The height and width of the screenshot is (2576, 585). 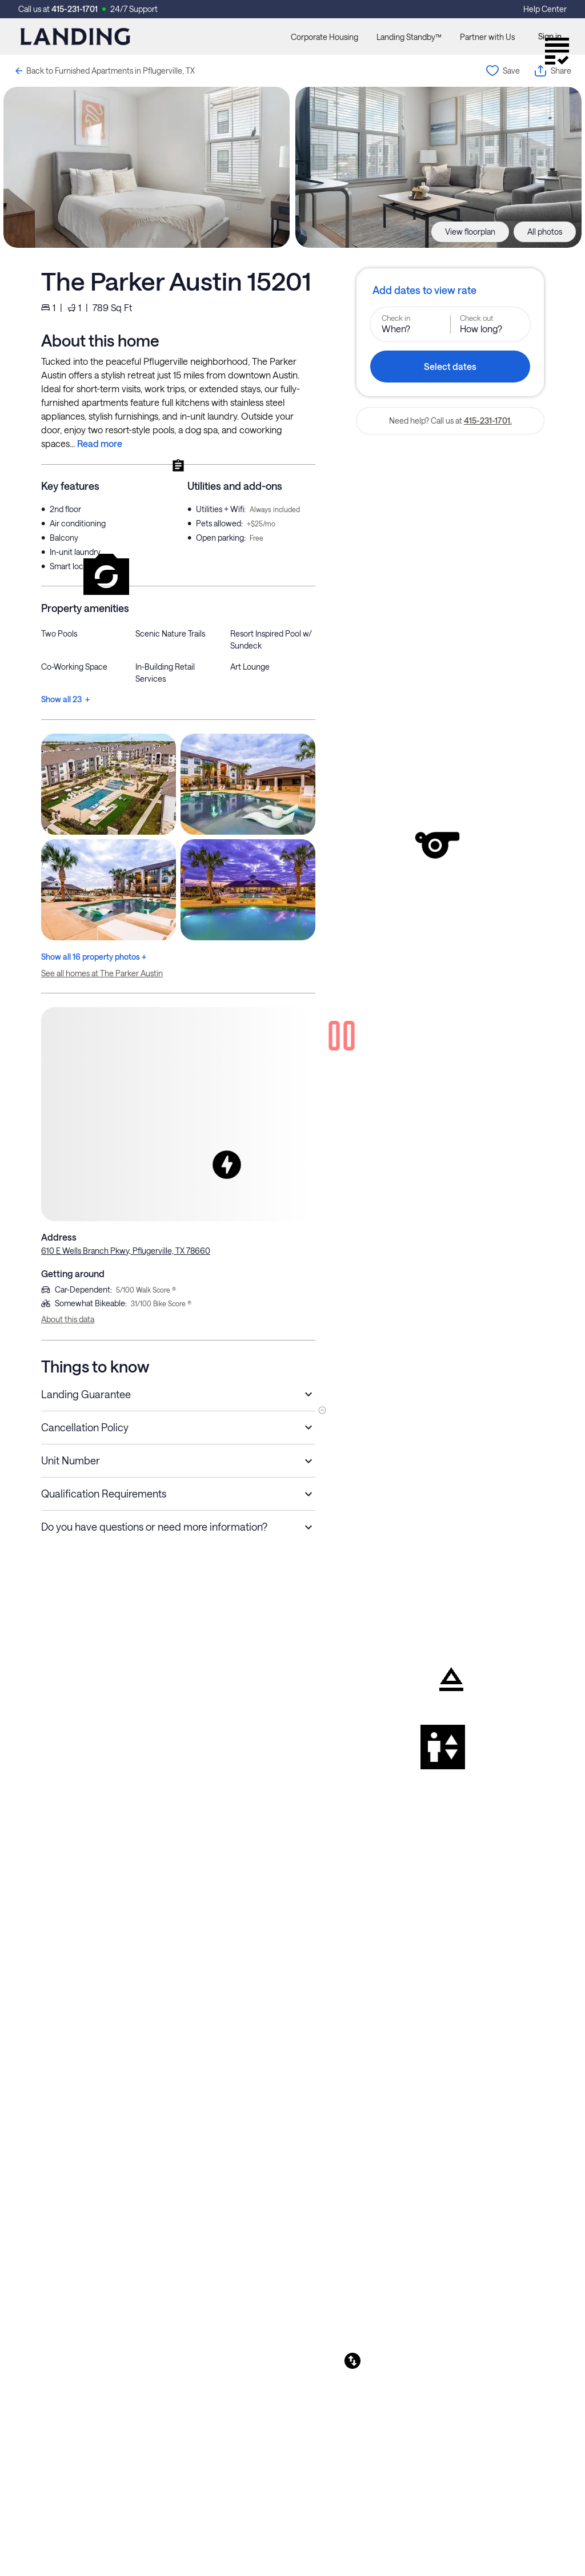 What do you see at coordinates (451, 1679) in the screenshot?
I see `eject a disc or removable media` at bounding box center [451, 1679].